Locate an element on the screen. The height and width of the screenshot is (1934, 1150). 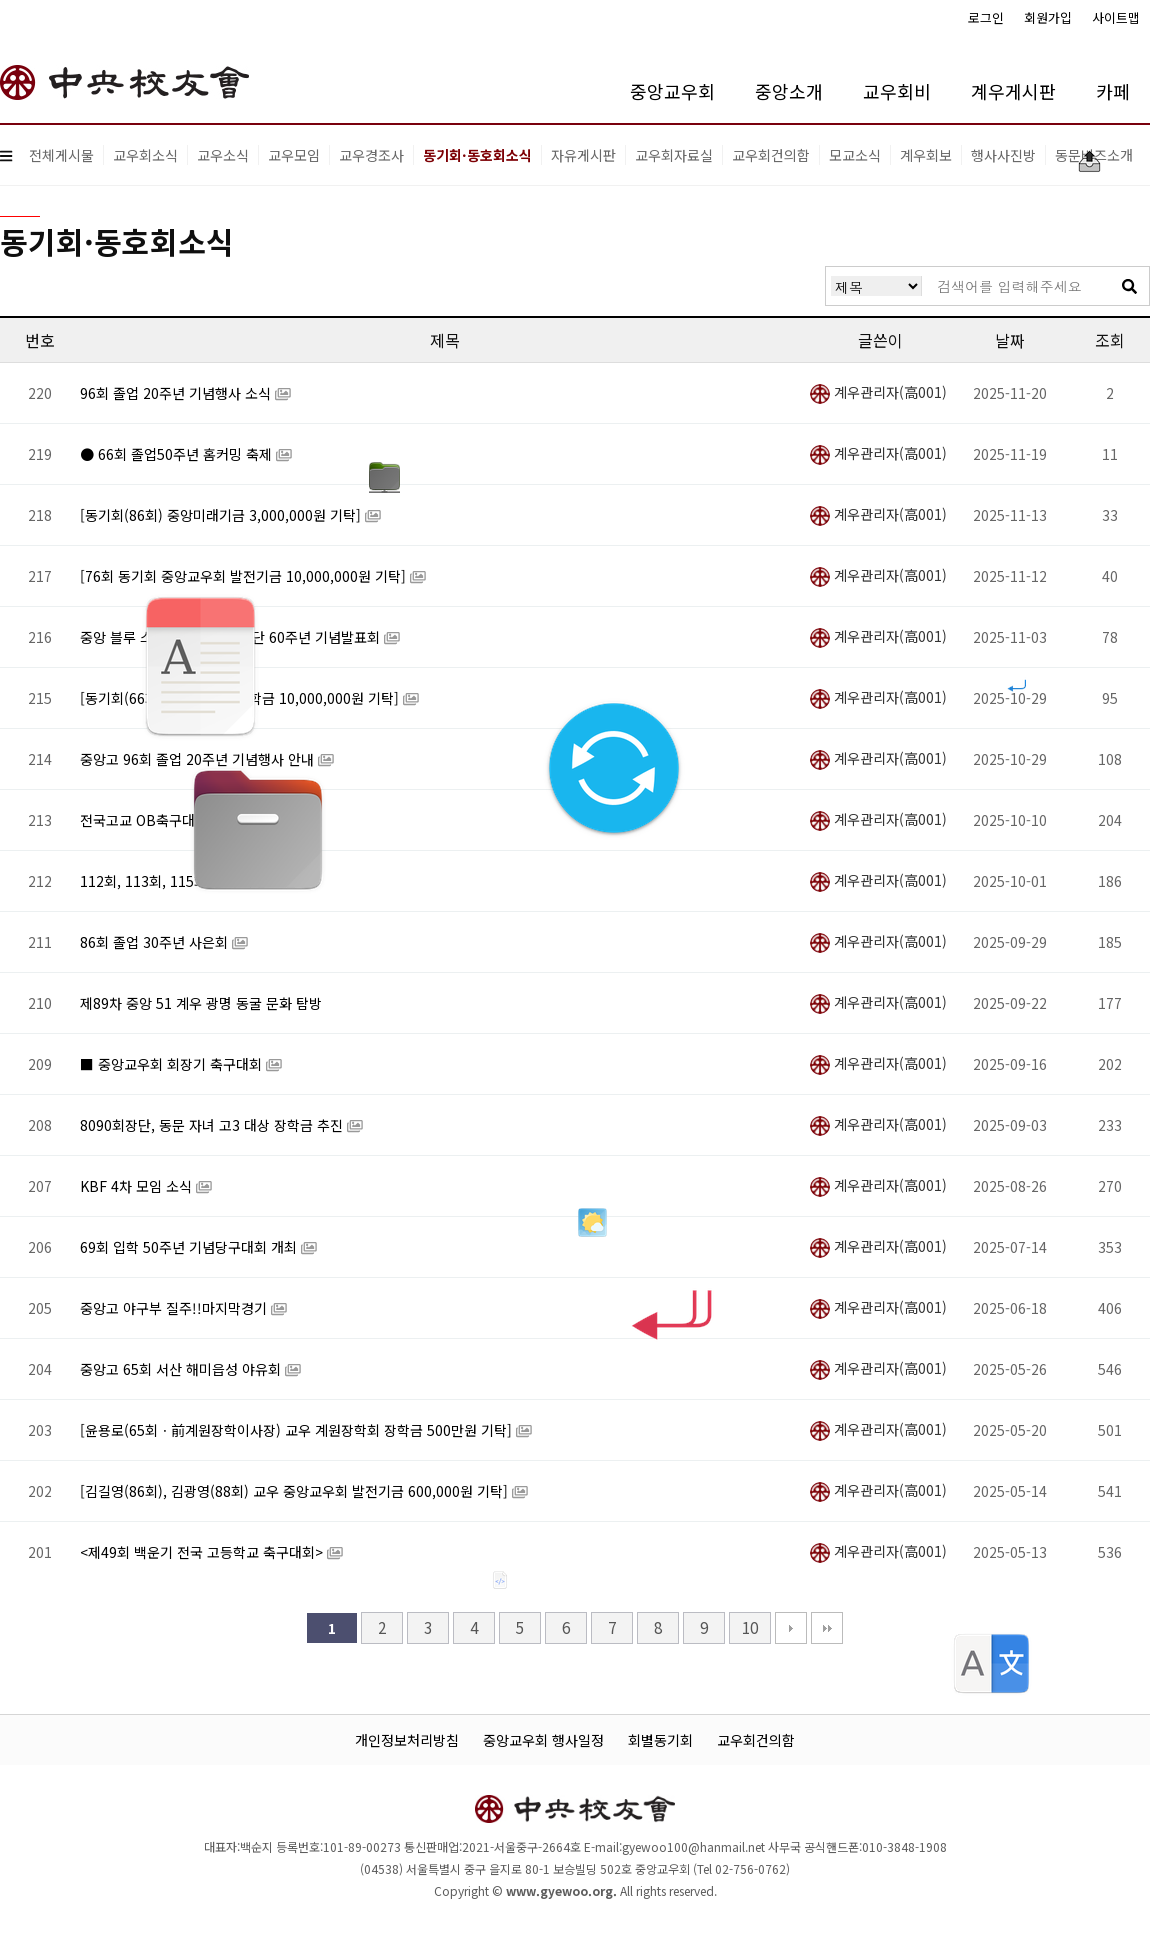
an HTML document or webpage file is located at coordinates (500, 1580).